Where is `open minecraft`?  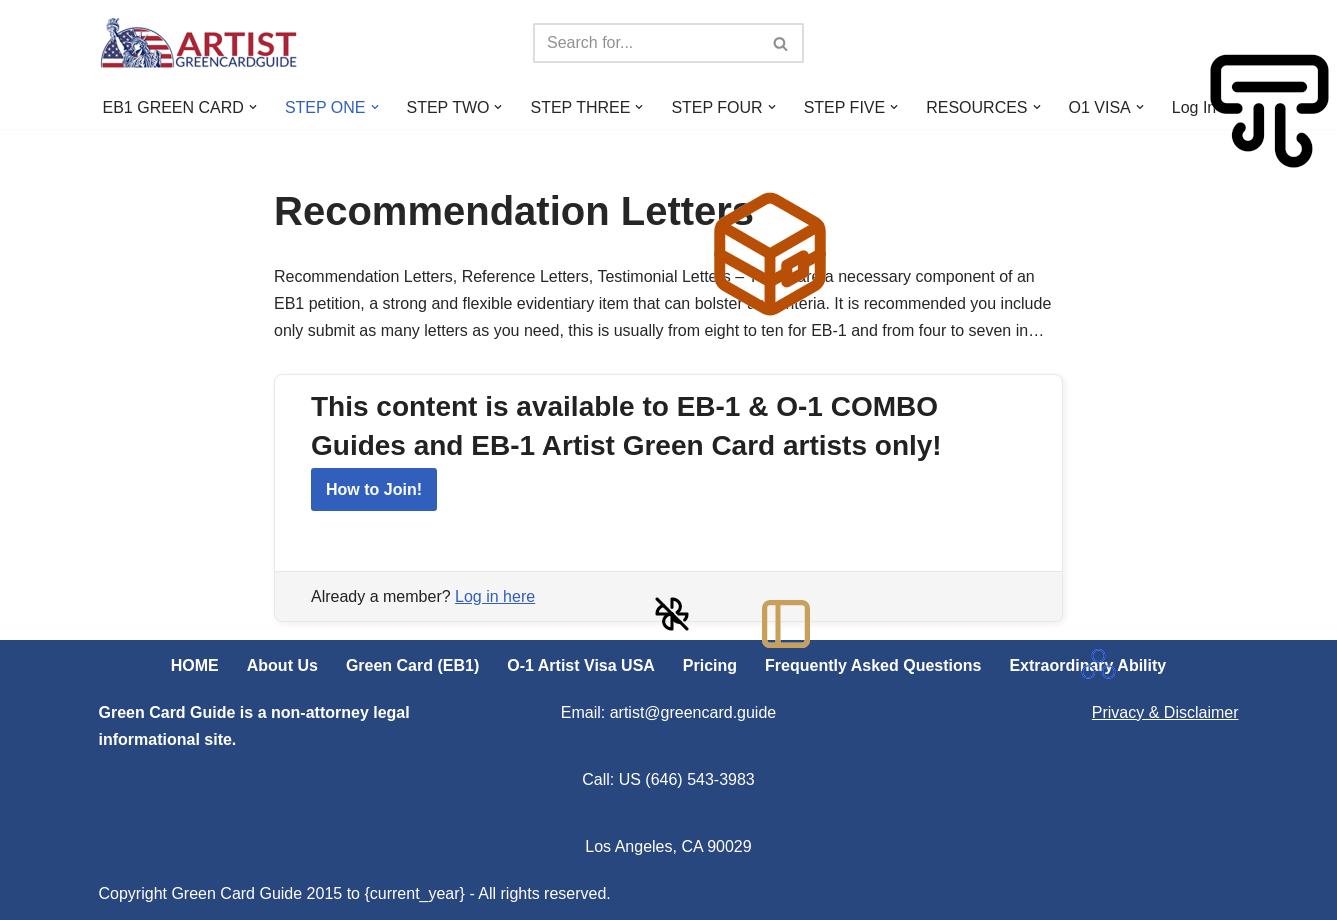 open minecraft is located at coordinates (770, 254).